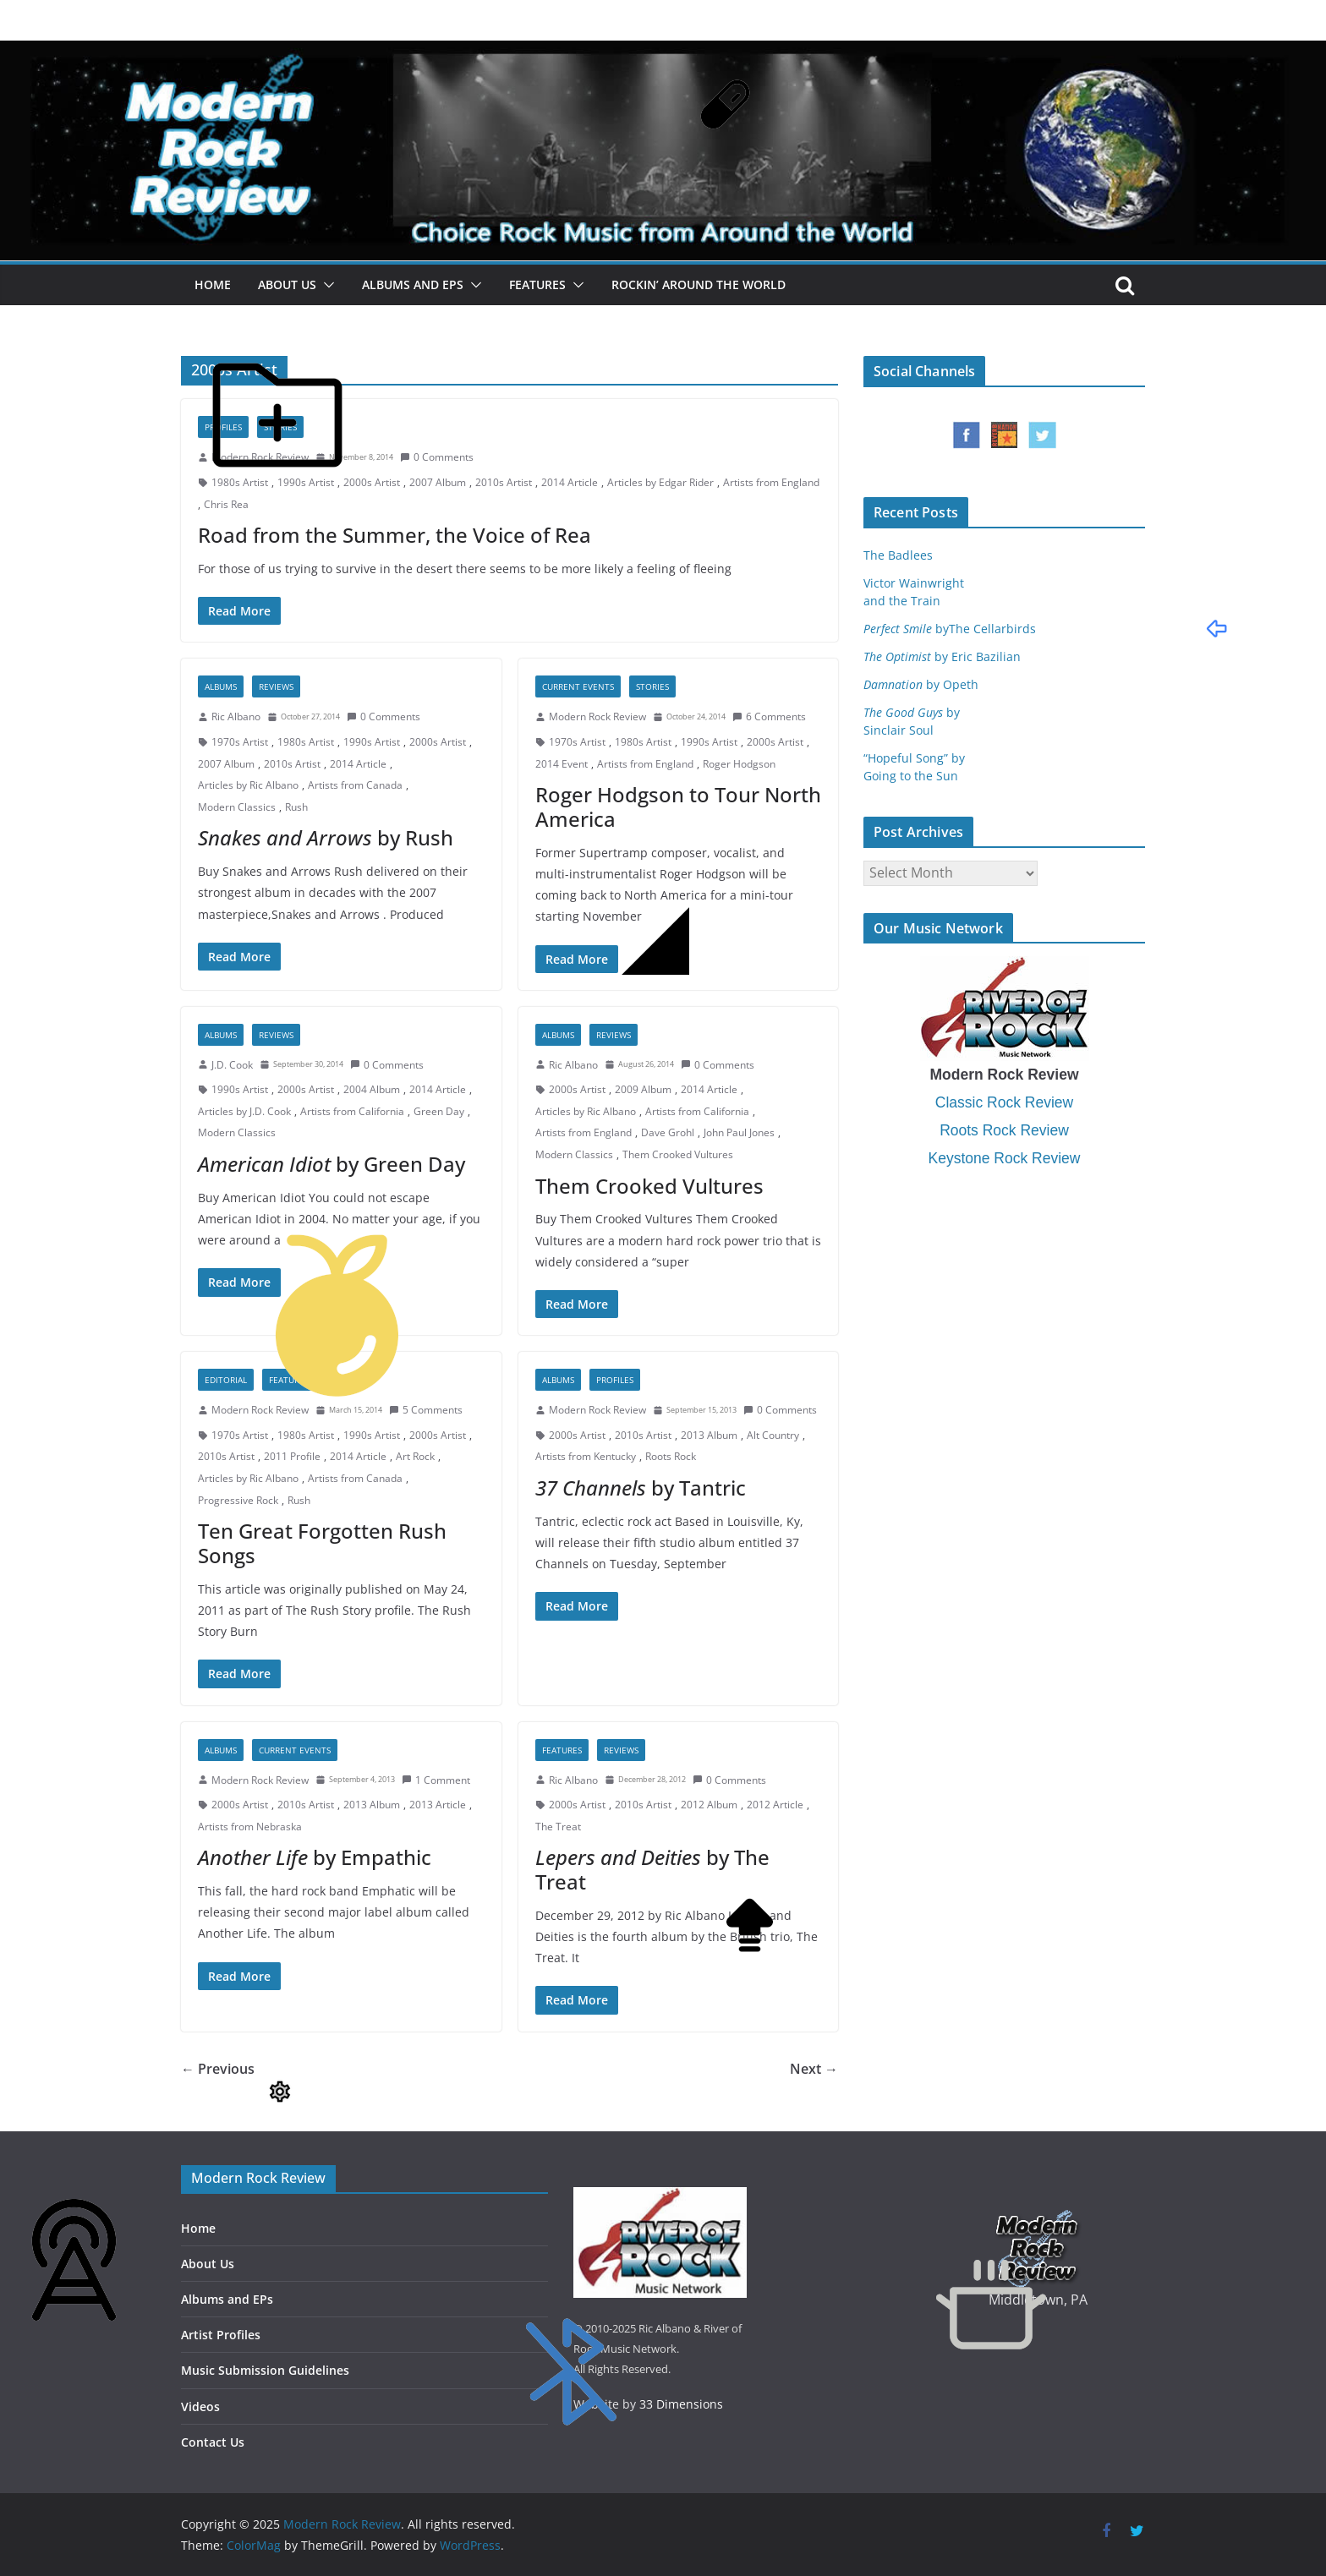  What do you see at coordinates (725, 104) in the screenshot?
I see `access medication reminders or health features` at bounding box center [725, 104].